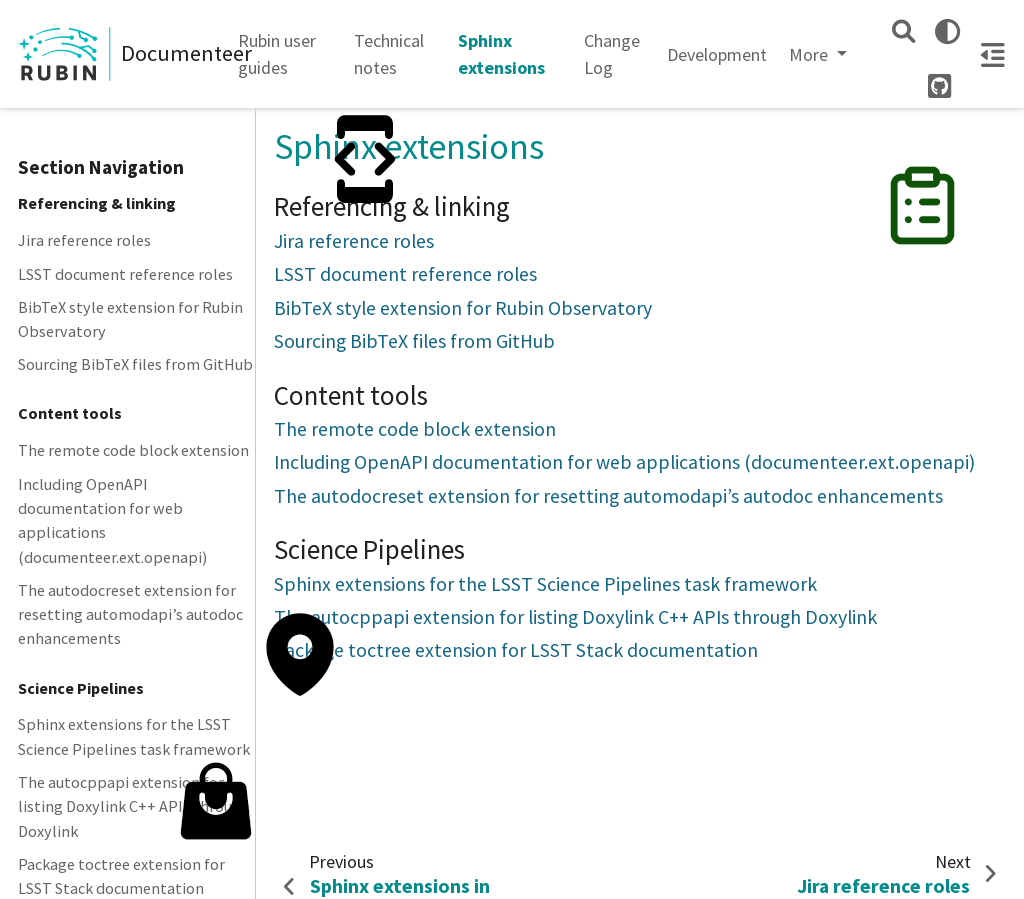  I want to click on view your shopping cart, so click(216, 801).